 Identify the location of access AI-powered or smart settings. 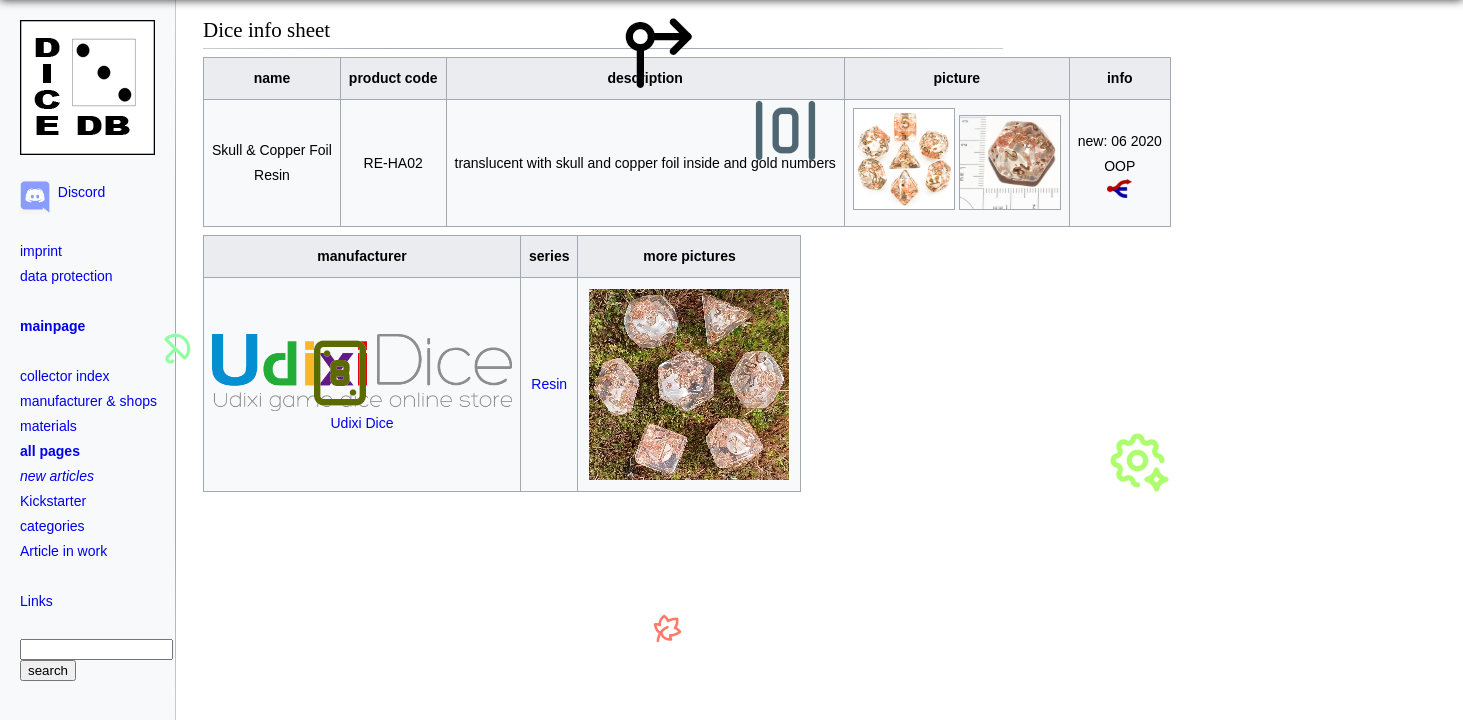
(1137, 460).